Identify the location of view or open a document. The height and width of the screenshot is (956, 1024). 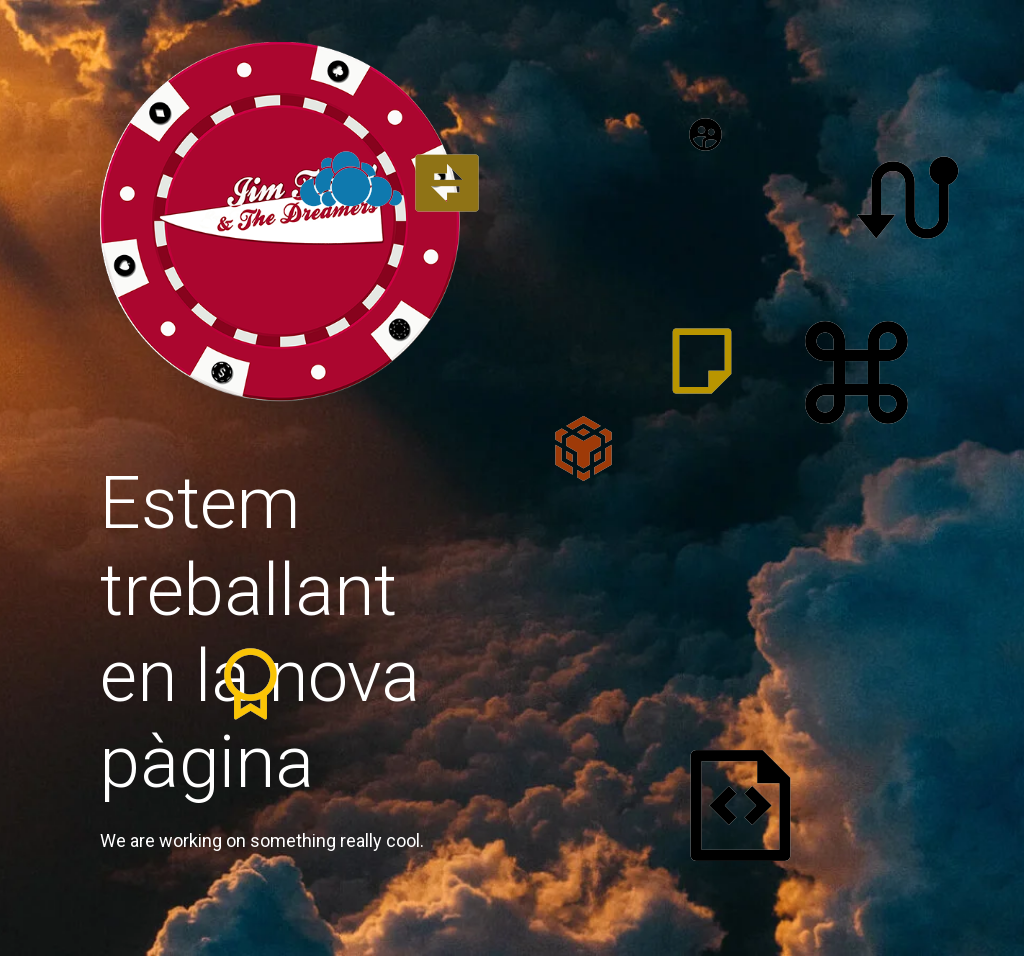
(702, 361).